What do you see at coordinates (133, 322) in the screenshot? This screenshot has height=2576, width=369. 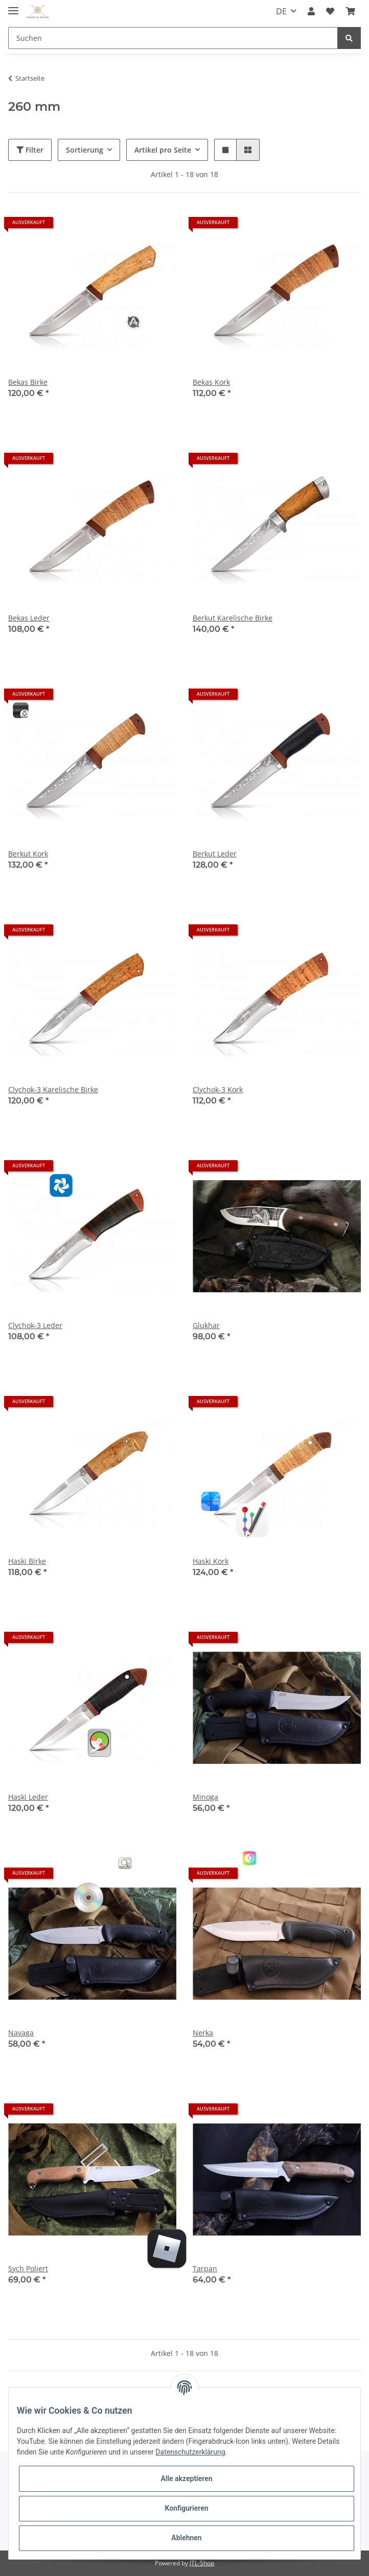 I see `check for and install system software updates` at bounding box center [133, 322].